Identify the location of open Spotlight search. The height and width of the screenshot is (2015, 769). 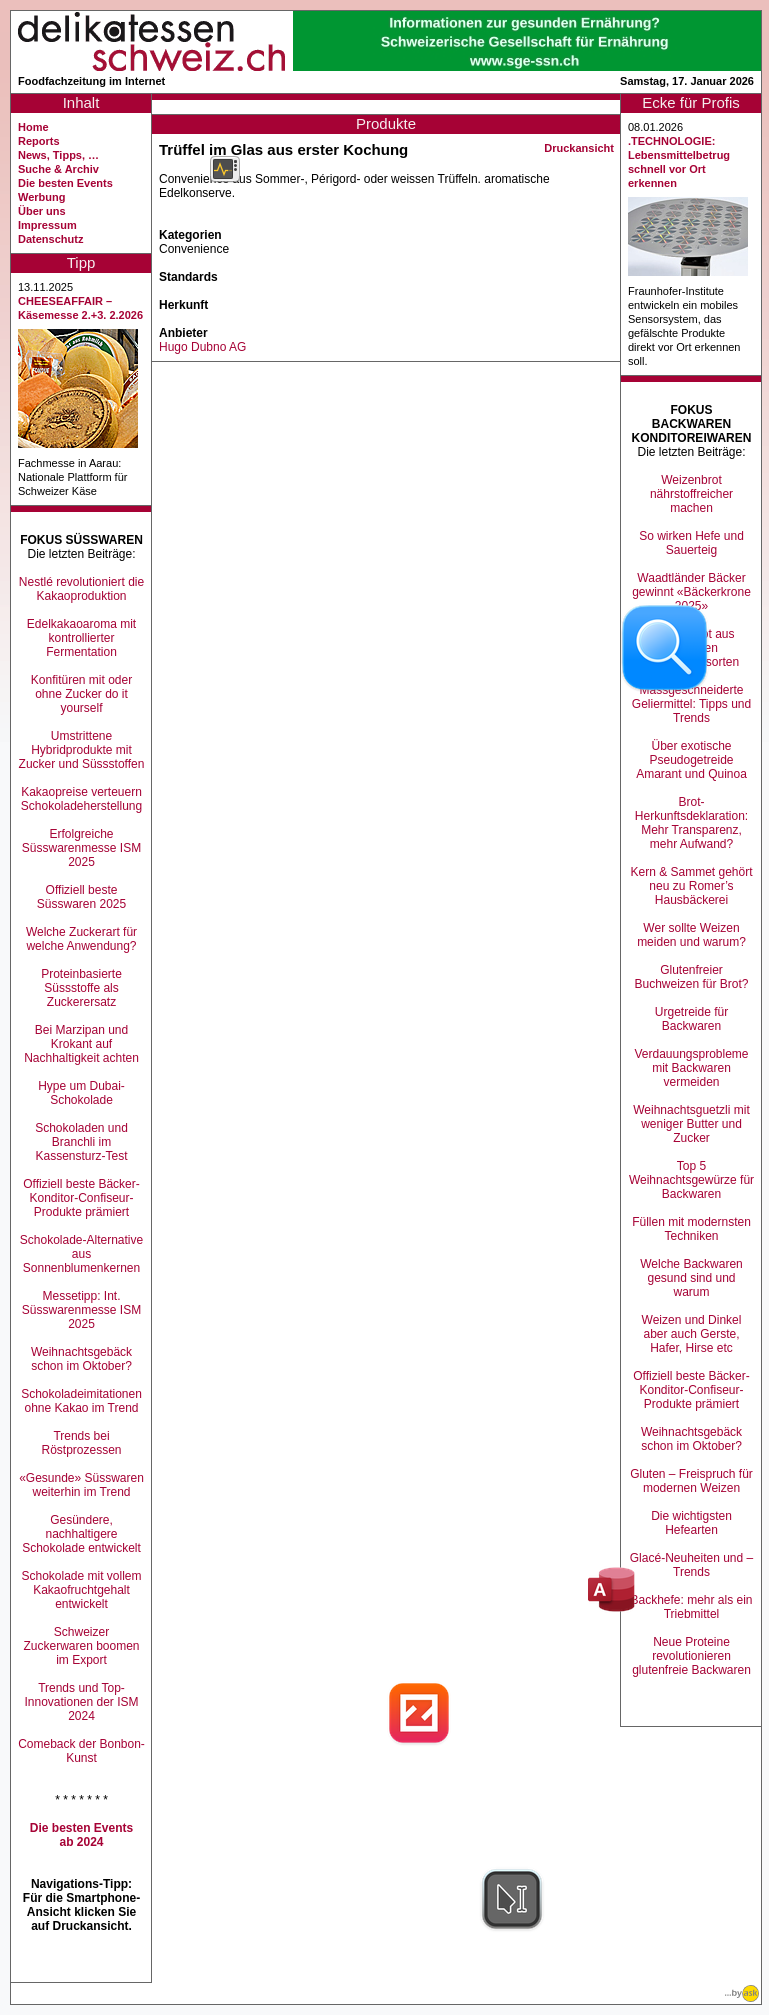
(664, 647).